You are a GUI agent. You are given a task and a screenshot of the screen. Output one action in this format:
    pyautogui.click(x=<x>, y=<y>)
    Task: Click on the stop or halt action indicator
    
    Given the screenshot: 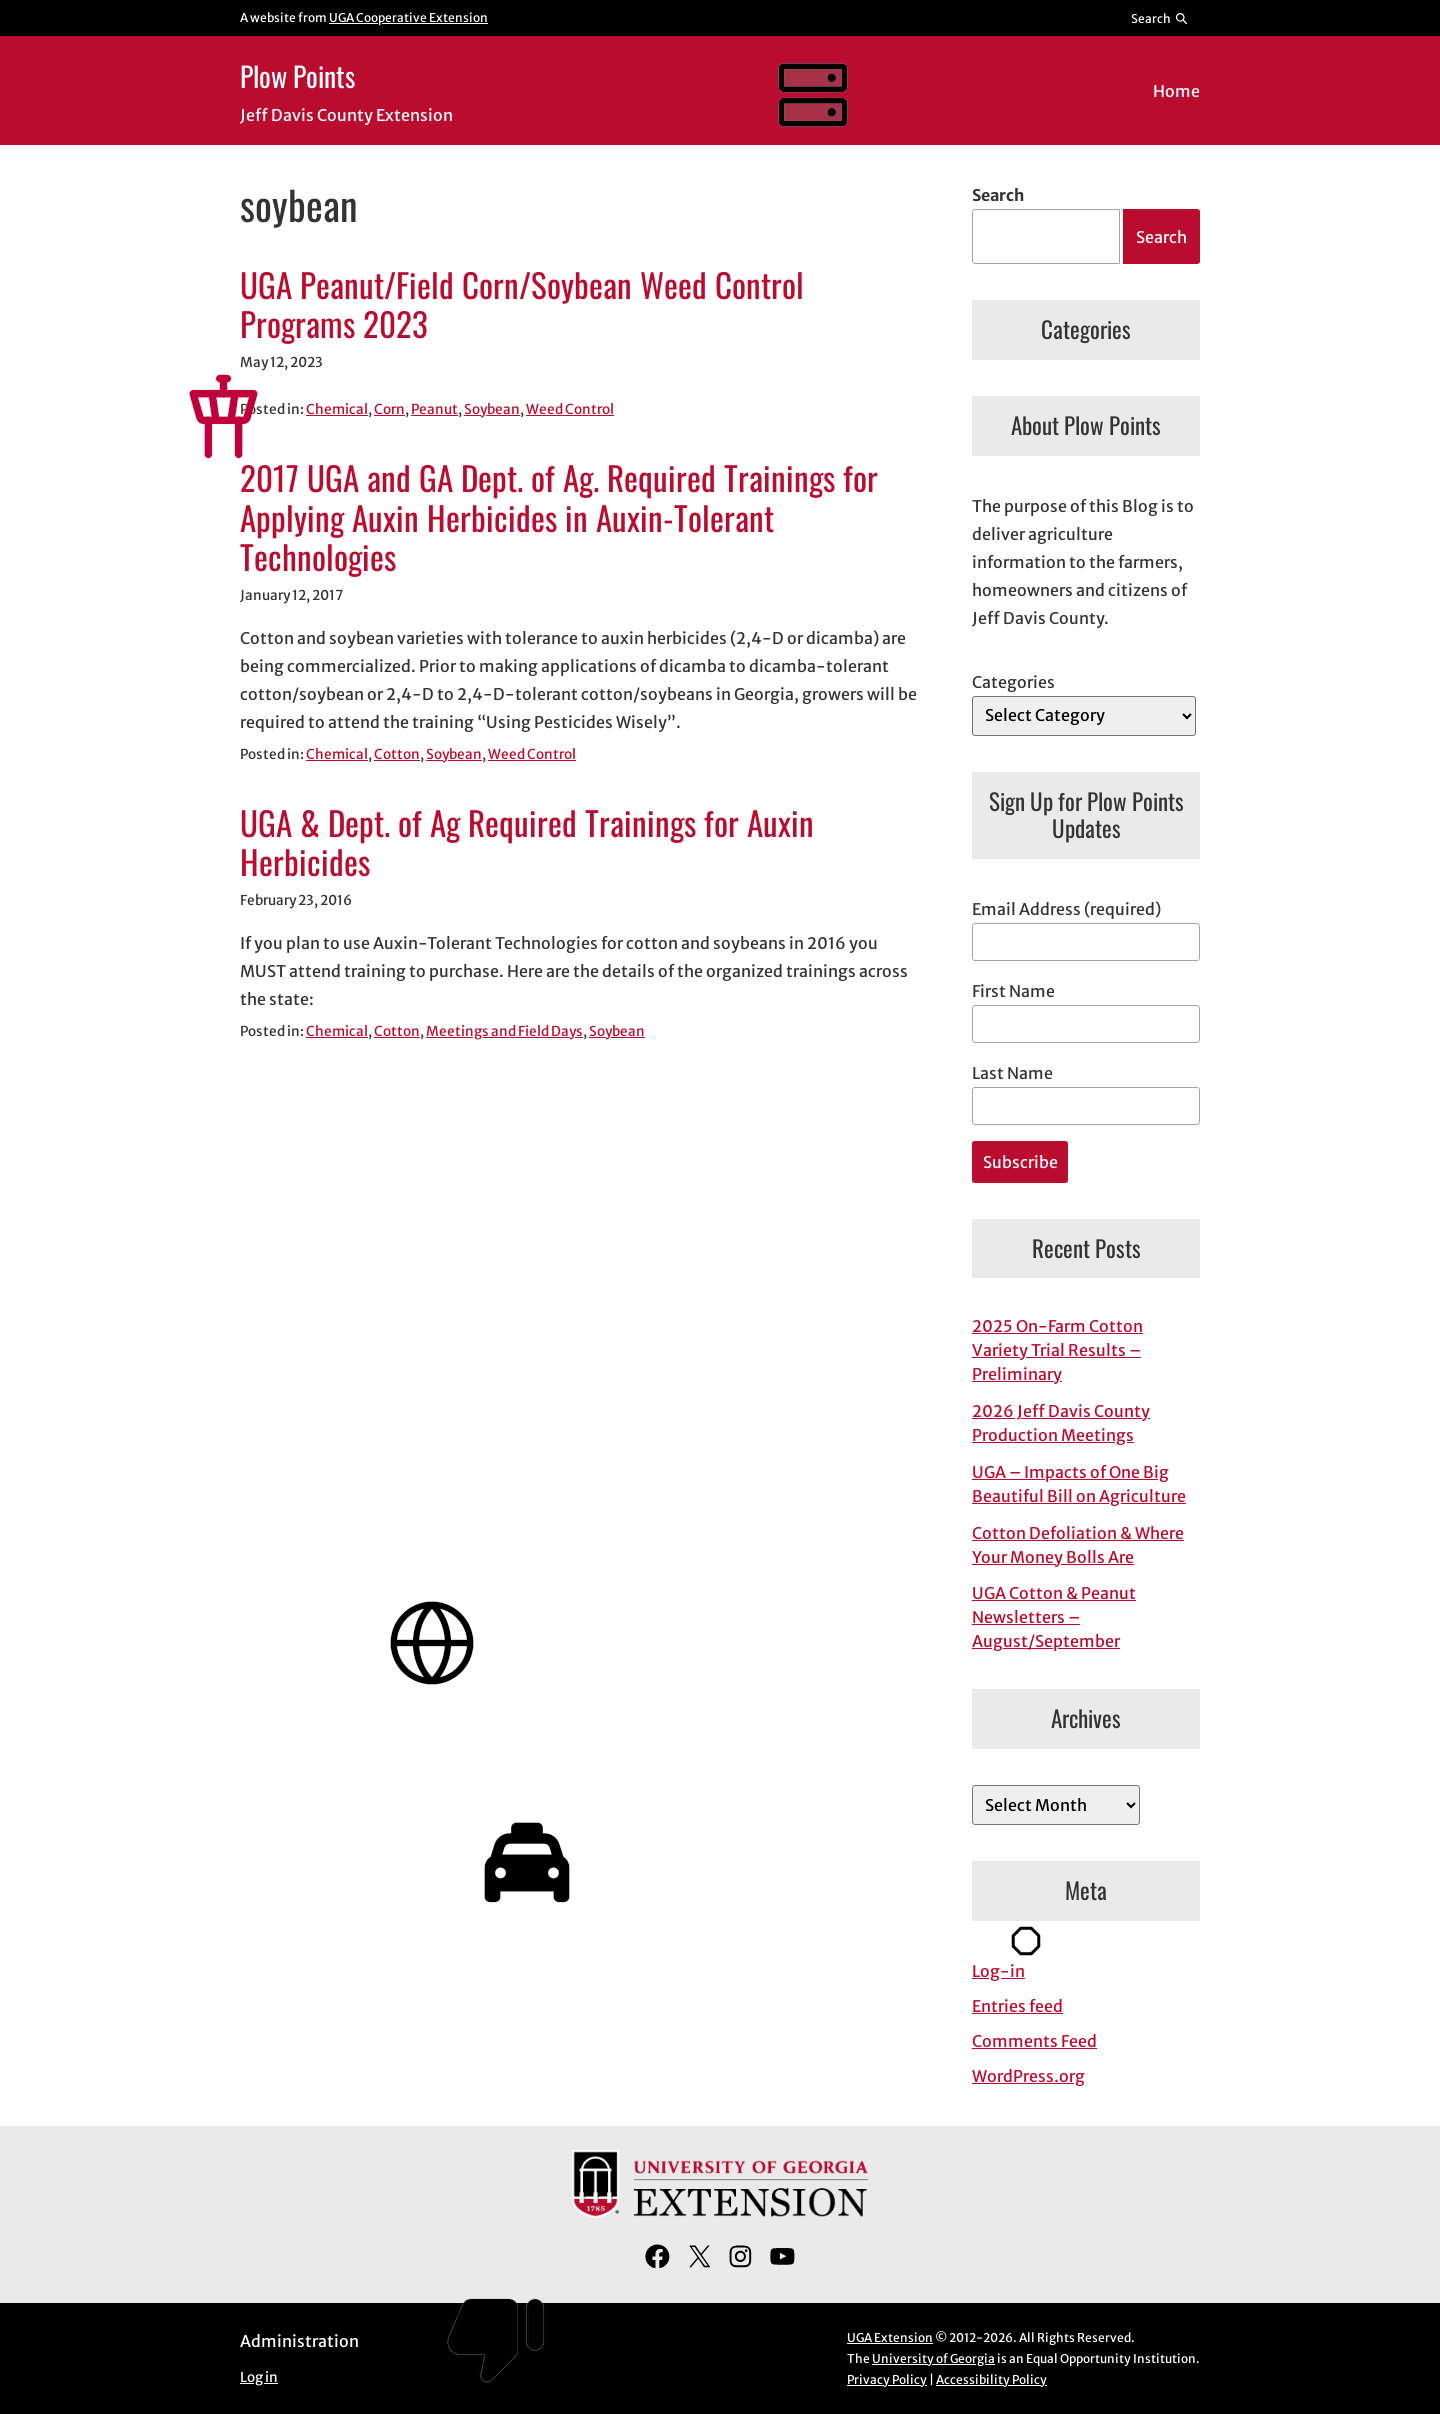 What is the action you would take?
    pyautogui.click(x=1026, y=1941)
    